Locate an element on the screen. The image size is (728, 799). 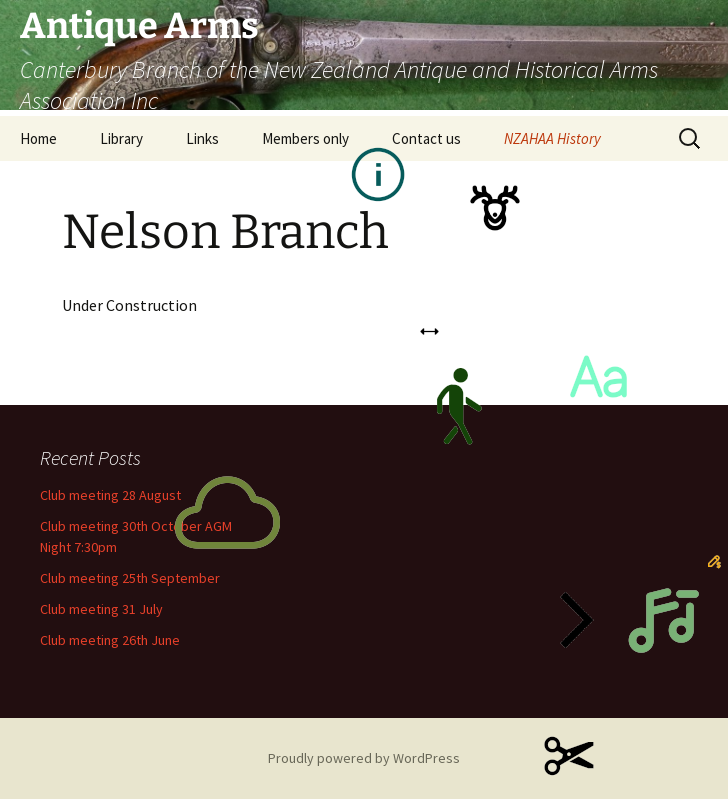
remove a song from playlist is located at coordinates (665, 619).